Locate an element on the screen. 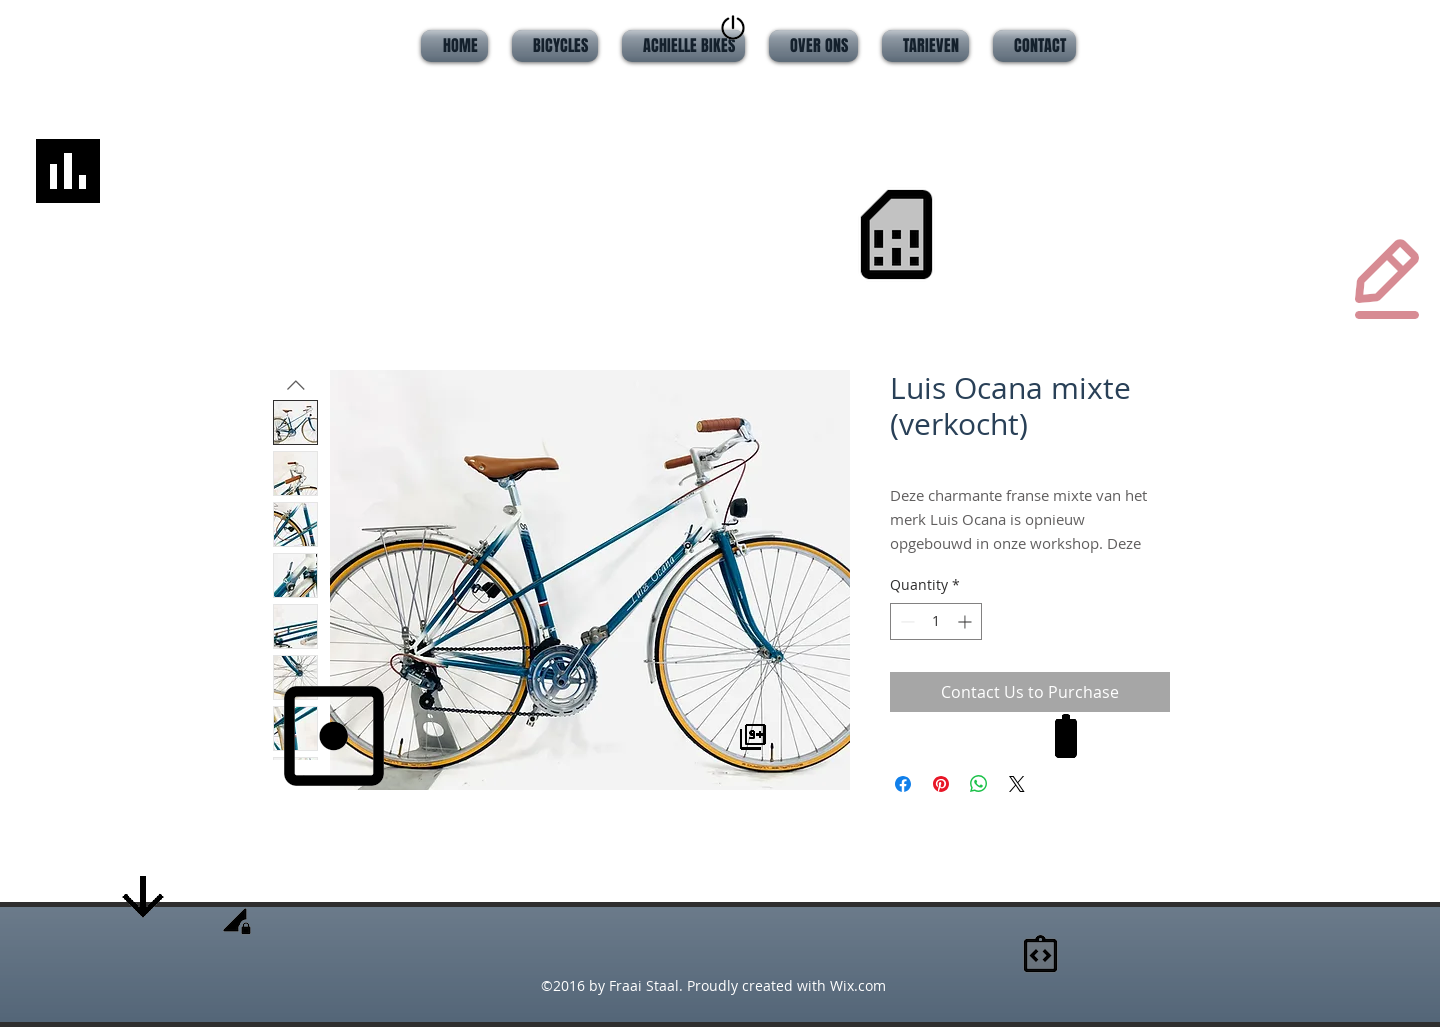 This screenshot has height=1027, width=1440. view integration instructions or code snippets is located at coordinates (1040, 955).